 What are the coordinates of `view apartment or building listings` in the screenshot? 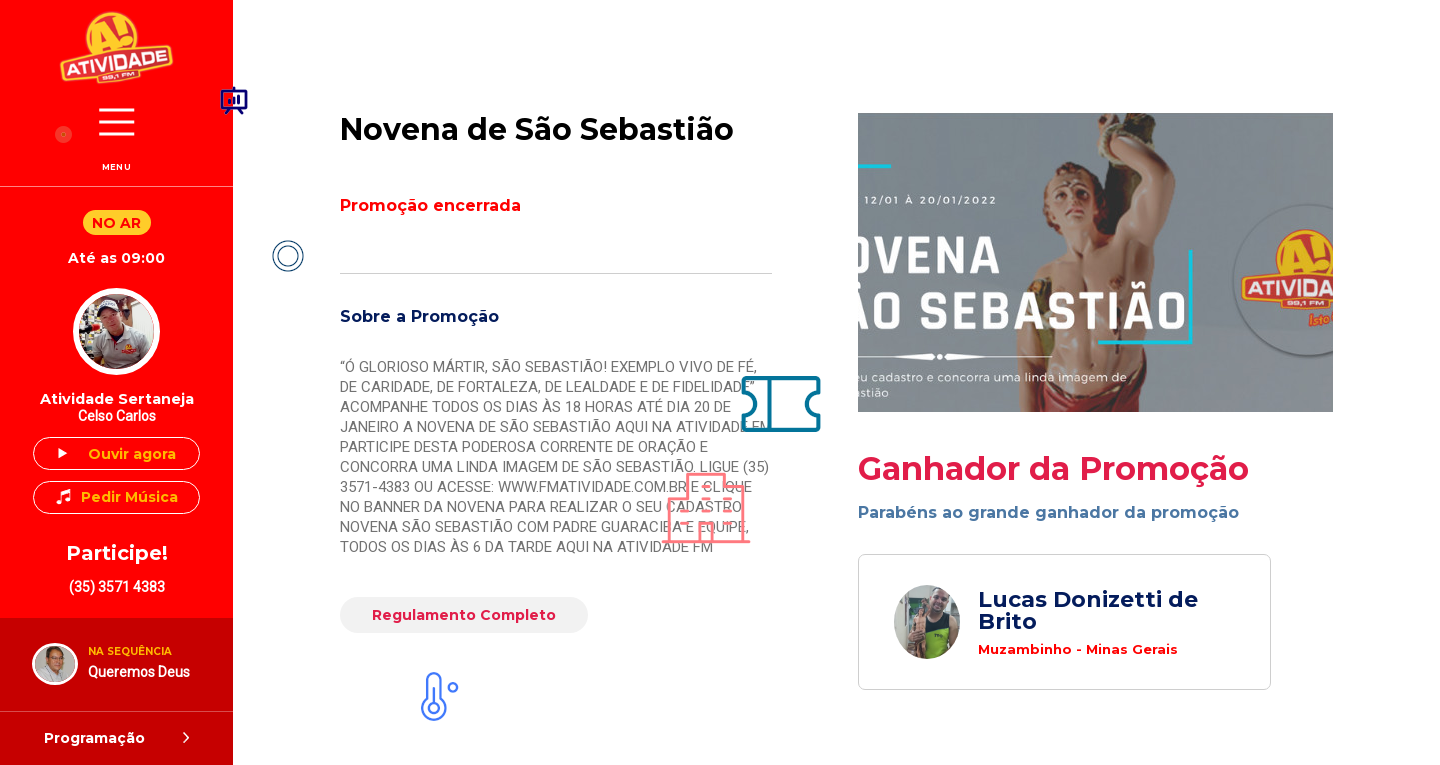 It's located at (706, 508).